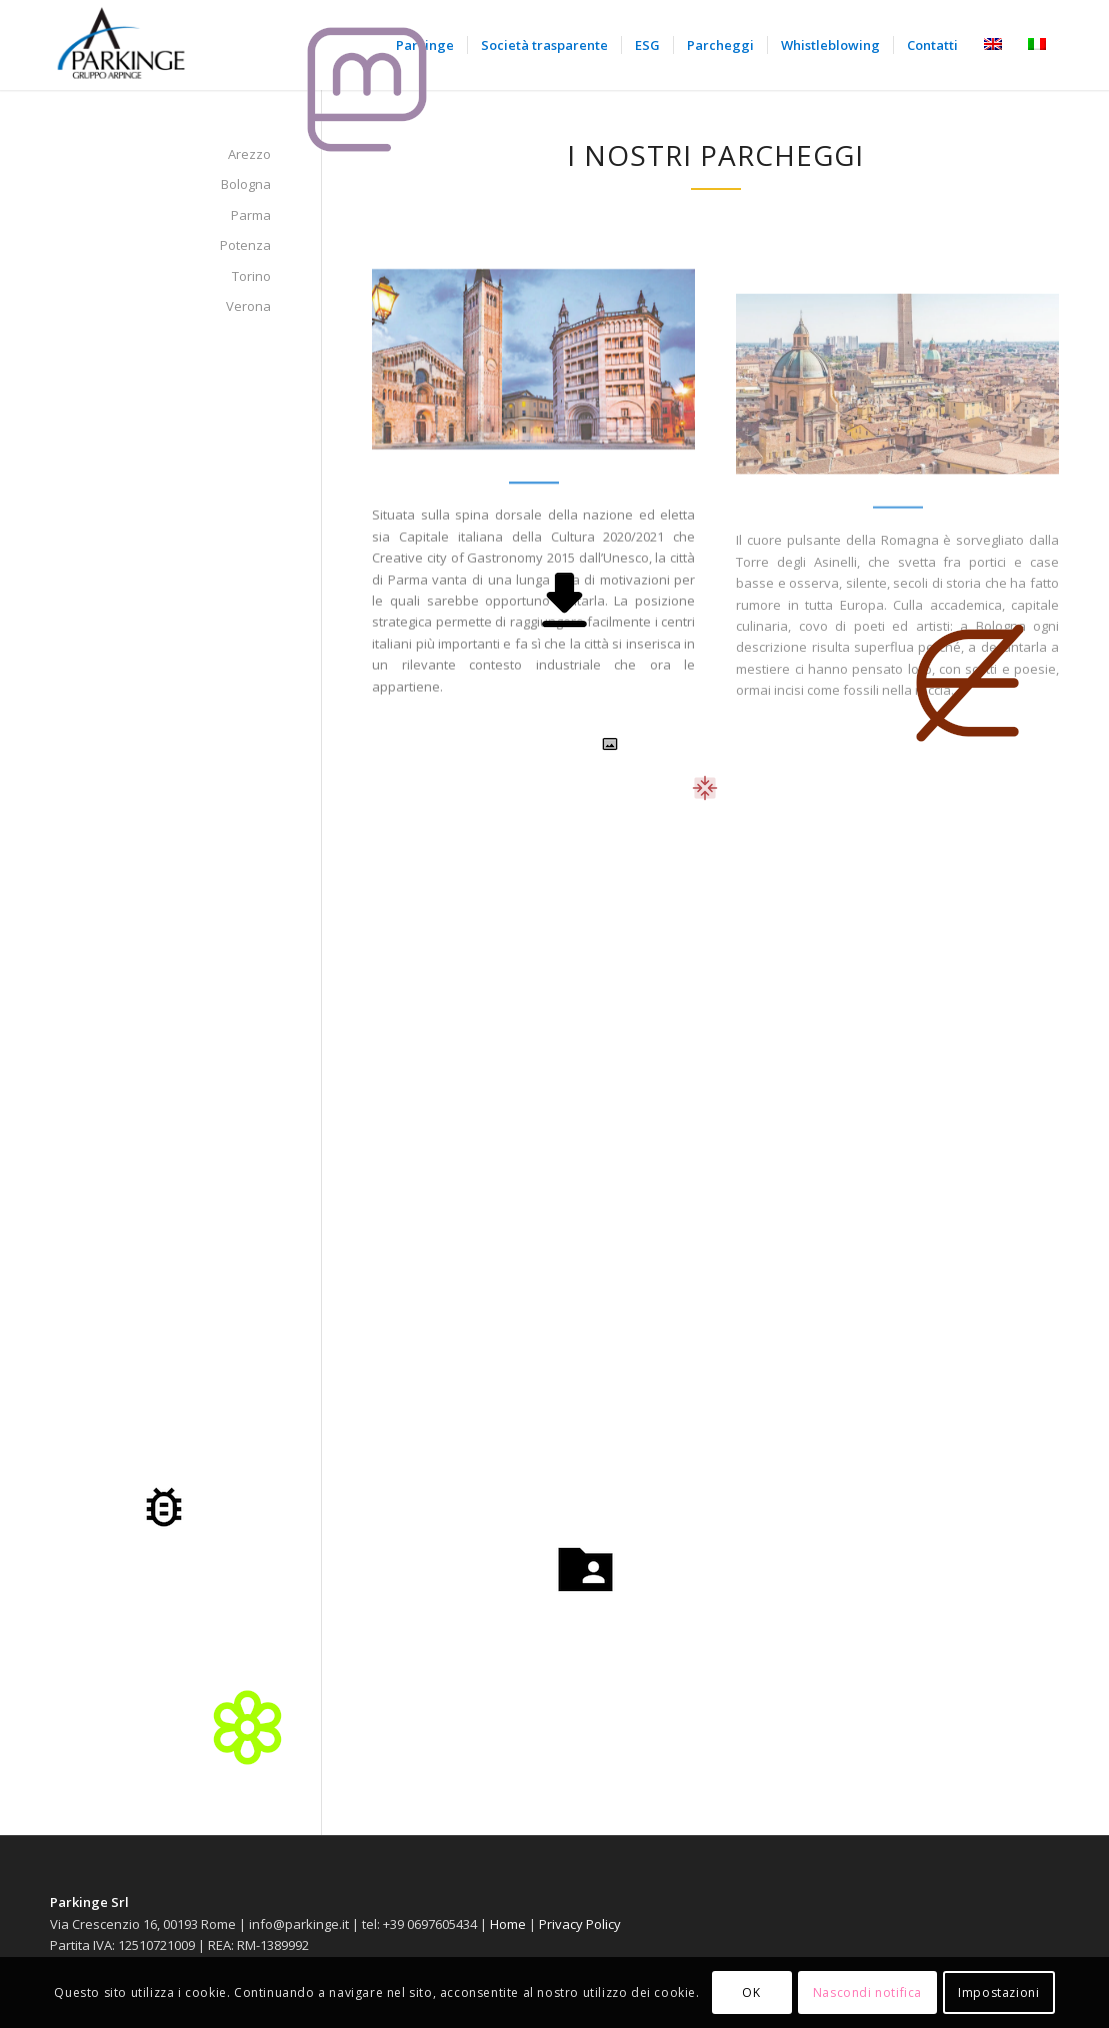 The height and width of the screenshot is (2028, 1109). What do you see at coordinates (610, 744) in the screenshot?
I see `view photo at actual size` at bounding box center [610, 744].